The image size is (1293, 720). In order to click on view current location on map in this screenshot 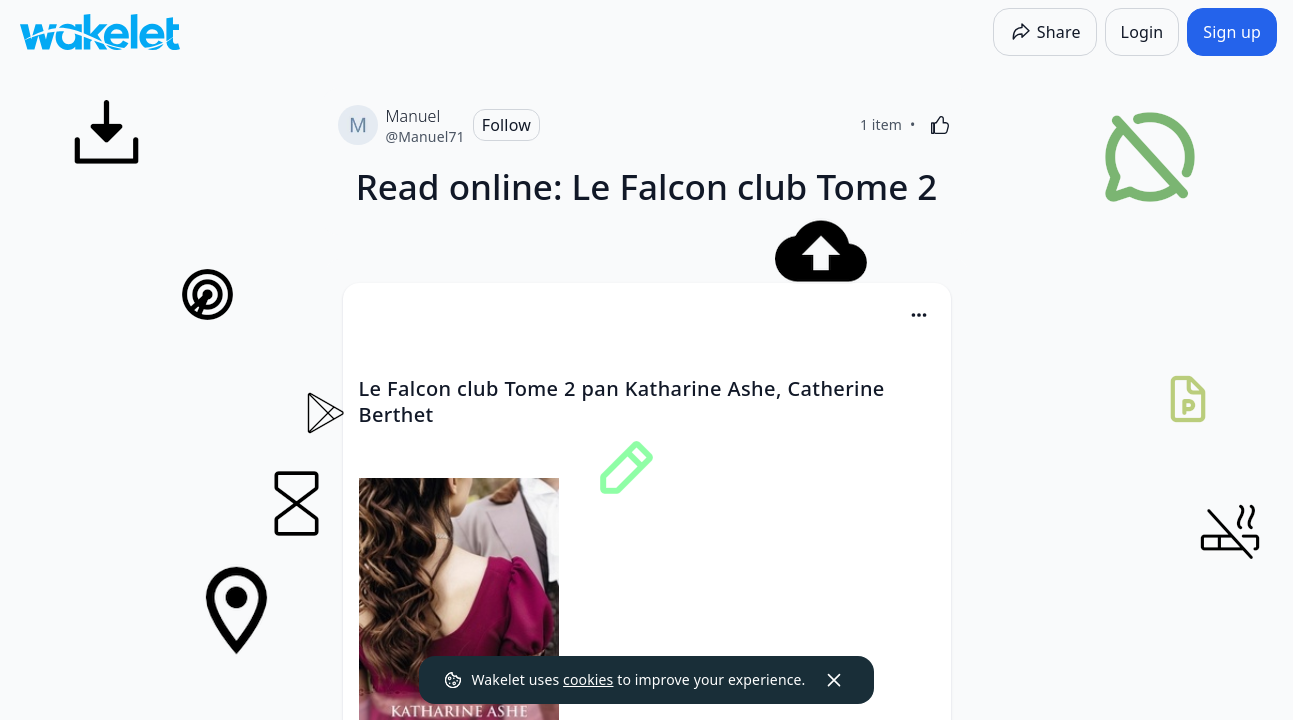, I will do `click(236, 610)`.